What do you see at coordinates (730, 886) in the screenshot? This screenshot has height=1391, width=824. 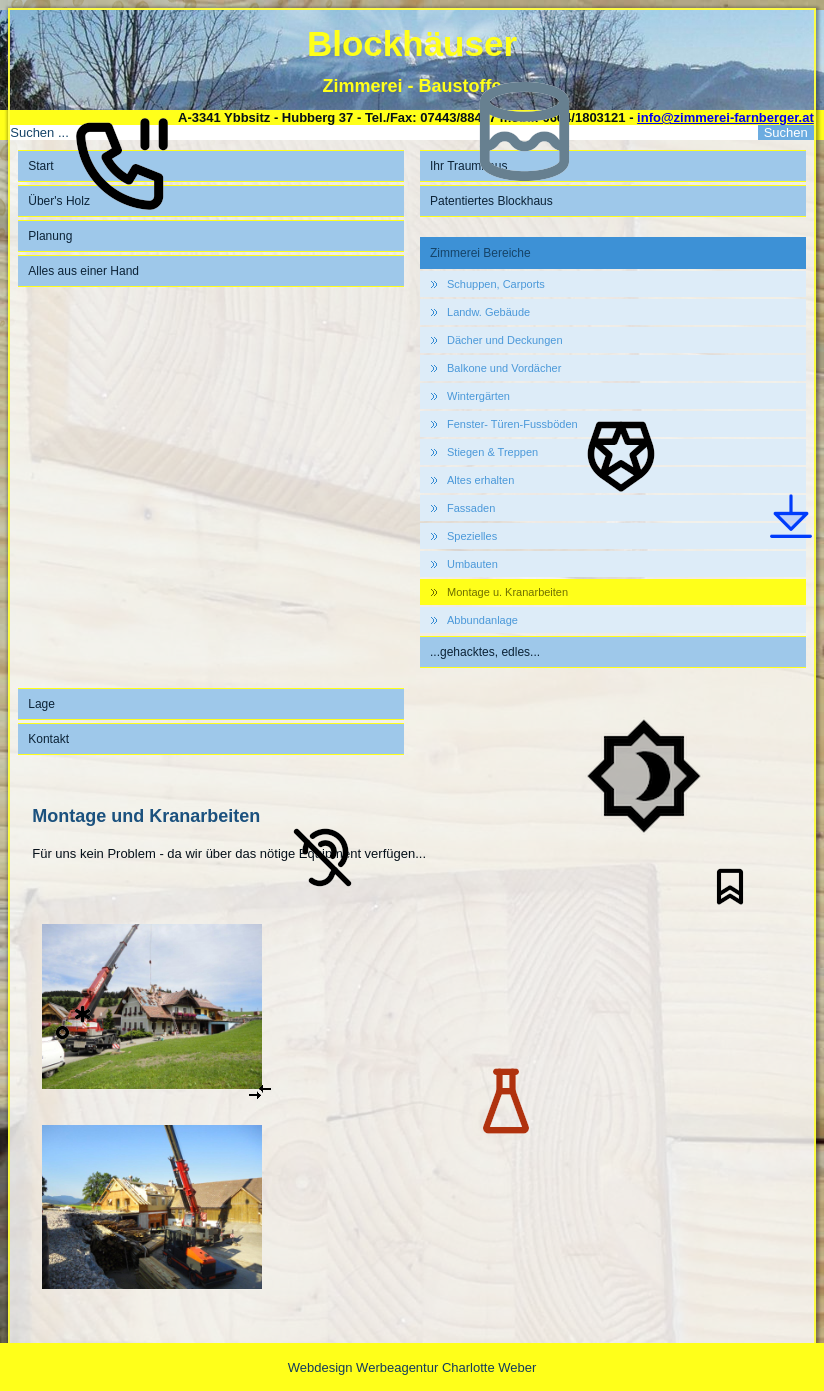 I see `save this item for later` at bounding box center [730, 886].